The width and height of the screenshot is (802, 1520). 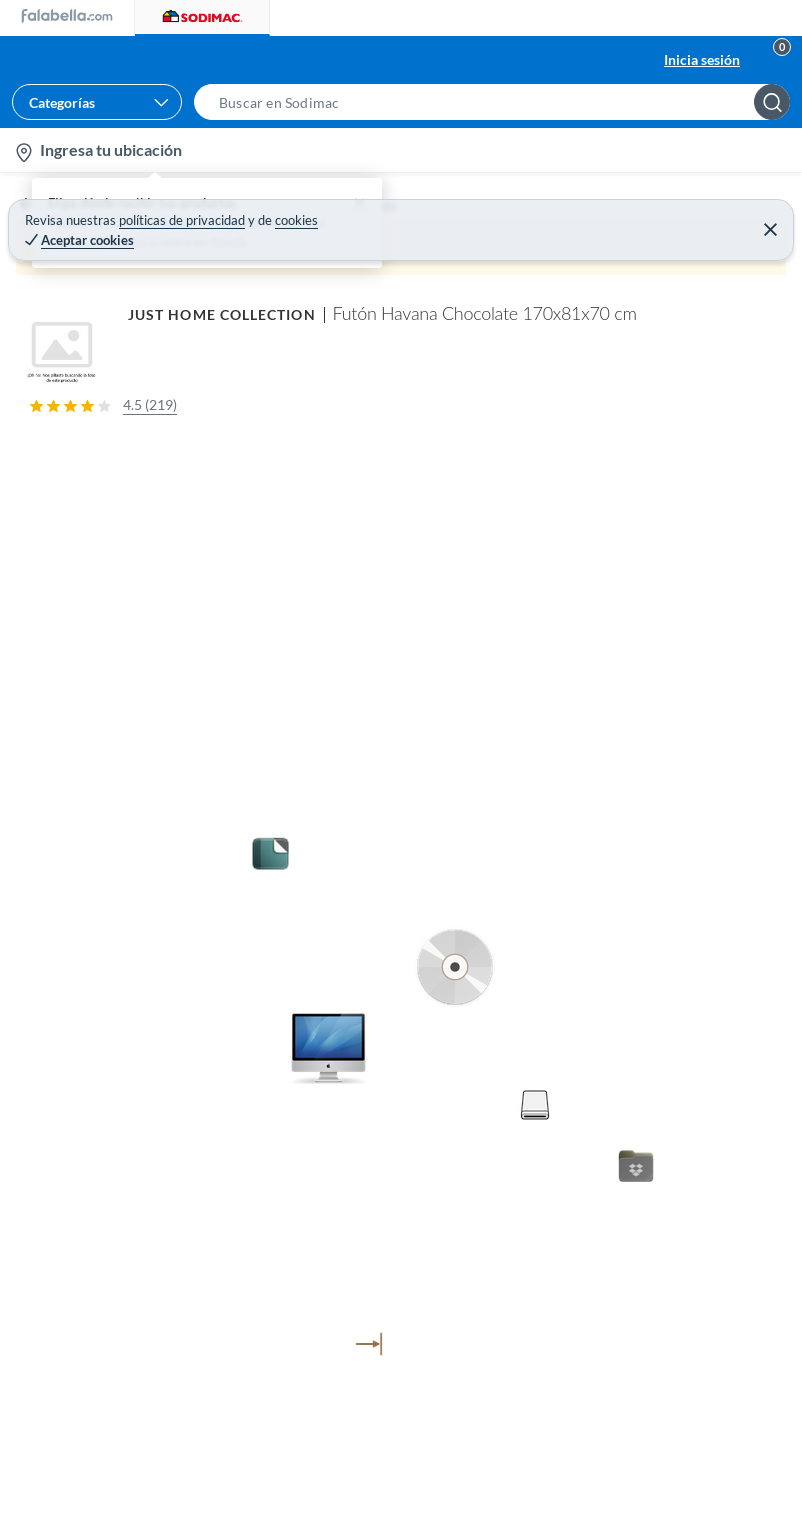 What do you see at coordinates (369, 1344) in the screenshot?
I see `go to the last item or page` at bounding box center [369, 1344].